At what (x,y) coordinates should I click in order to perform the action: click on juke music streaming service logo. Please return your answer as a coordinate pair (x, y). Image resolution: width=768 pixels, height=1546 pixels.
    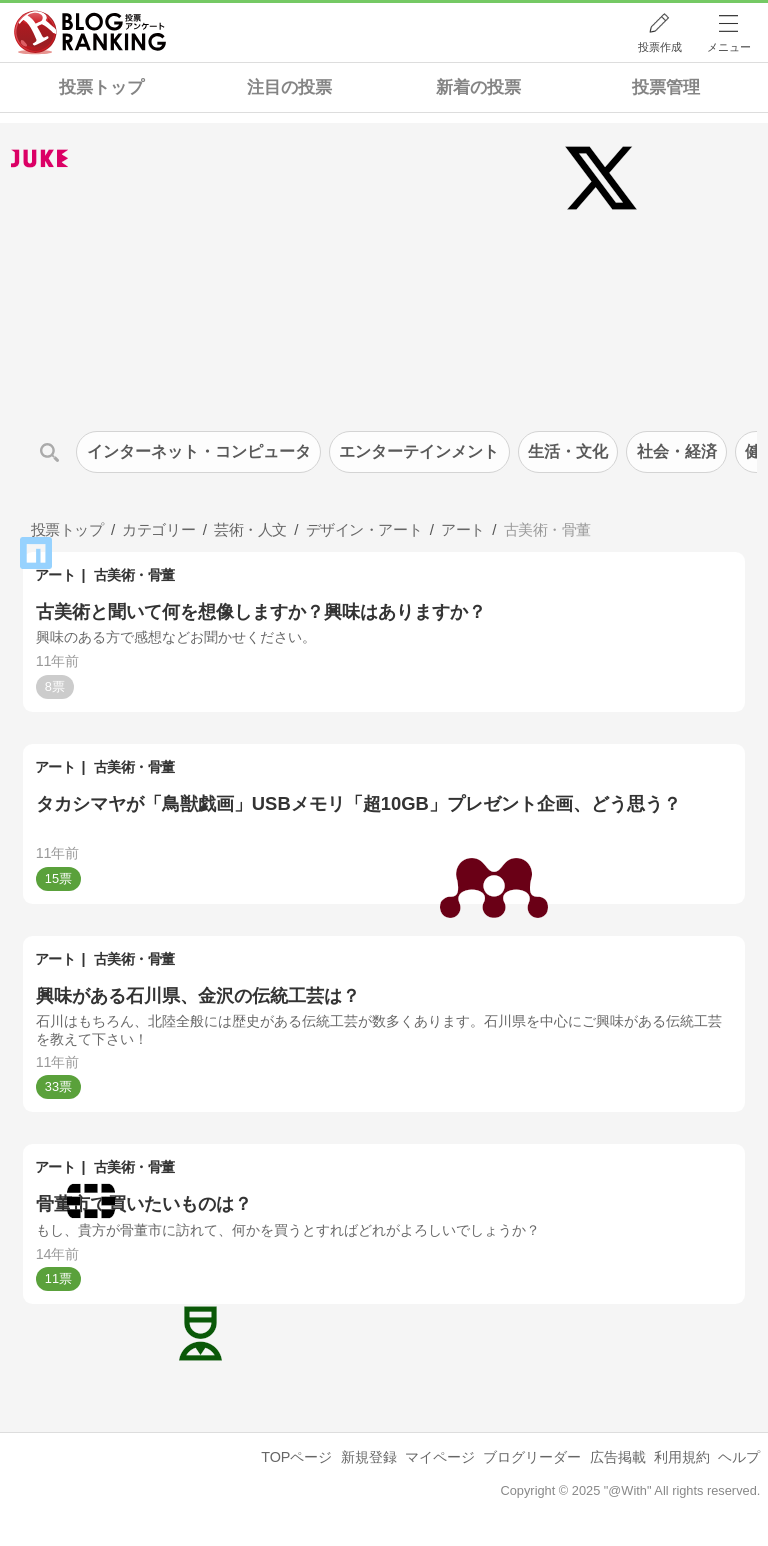
    Looking at the image, I should click on (39, 158).